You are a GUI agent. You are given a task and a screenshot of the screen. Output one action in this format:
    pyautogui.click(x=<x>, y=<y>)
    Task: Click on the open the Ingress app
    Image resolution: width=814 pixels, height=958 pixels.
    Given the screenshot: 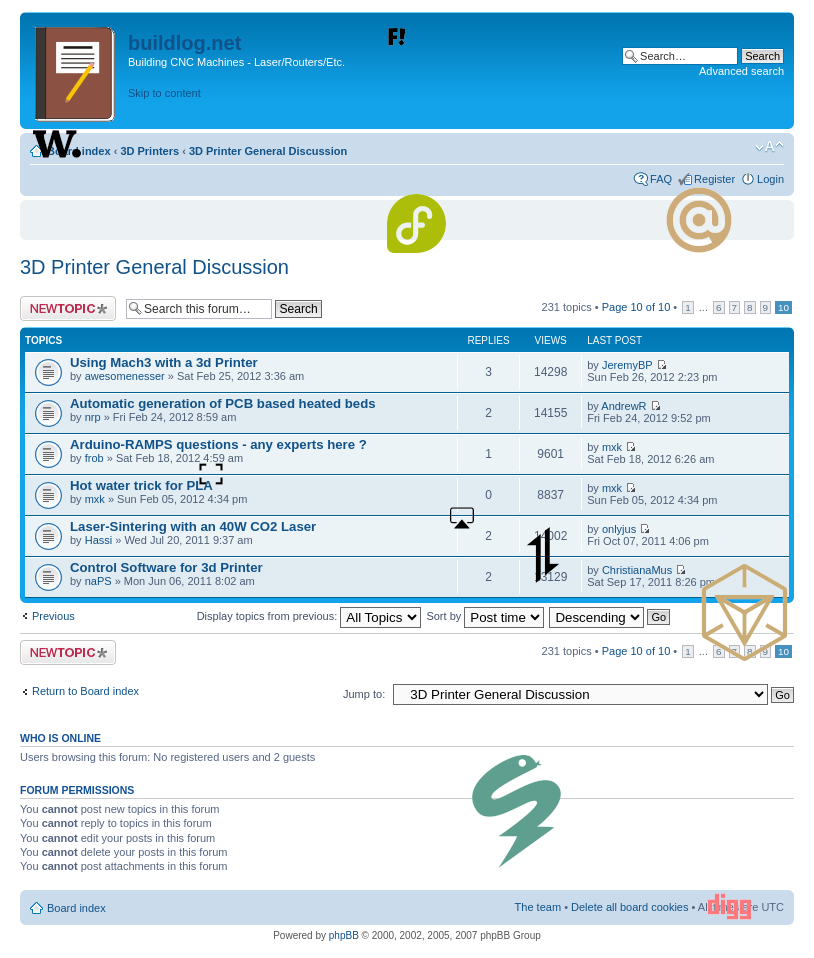 What is the action you would take?
    pyautogui.click(x=744, y=612)
    